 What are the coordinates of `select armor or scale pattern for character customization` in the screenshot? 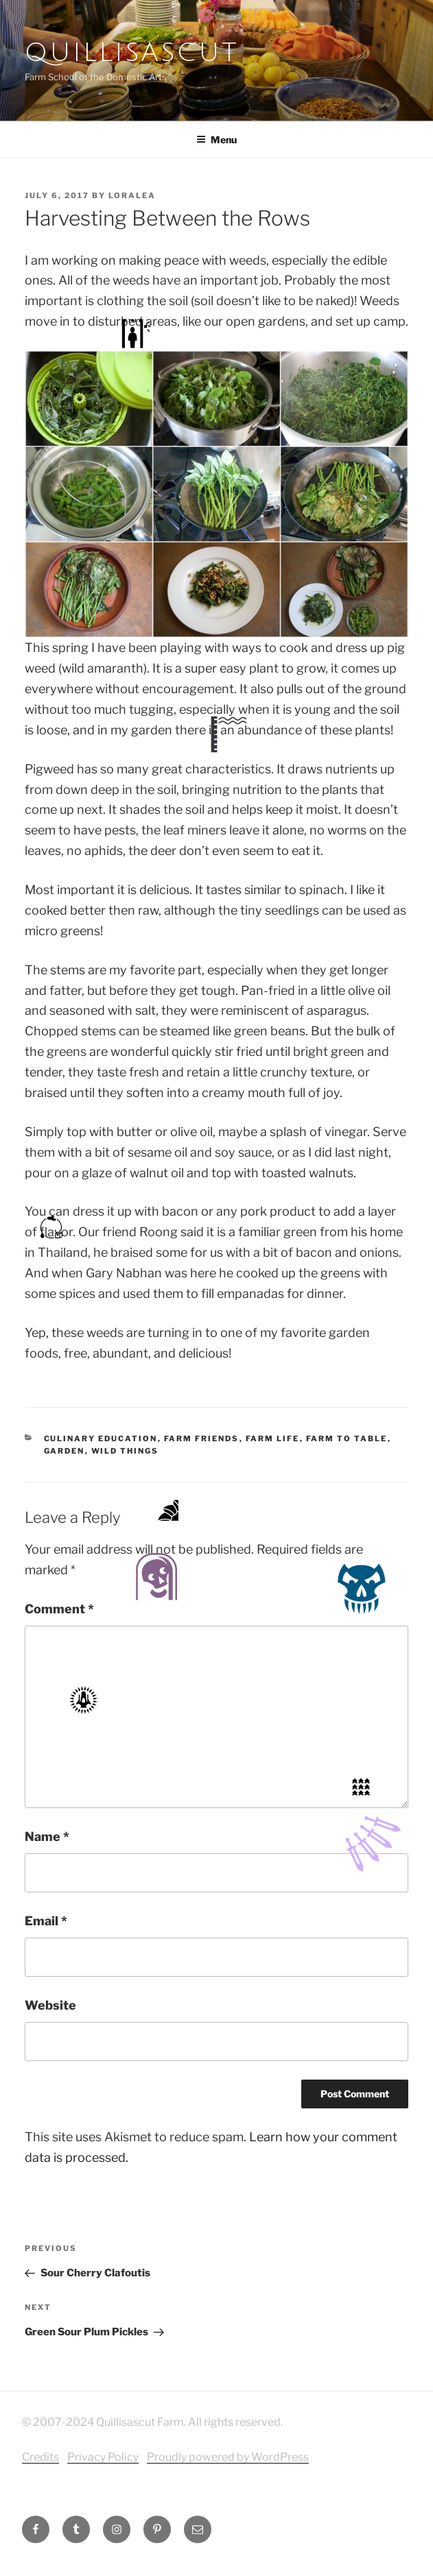 It's located at (167, 1510).